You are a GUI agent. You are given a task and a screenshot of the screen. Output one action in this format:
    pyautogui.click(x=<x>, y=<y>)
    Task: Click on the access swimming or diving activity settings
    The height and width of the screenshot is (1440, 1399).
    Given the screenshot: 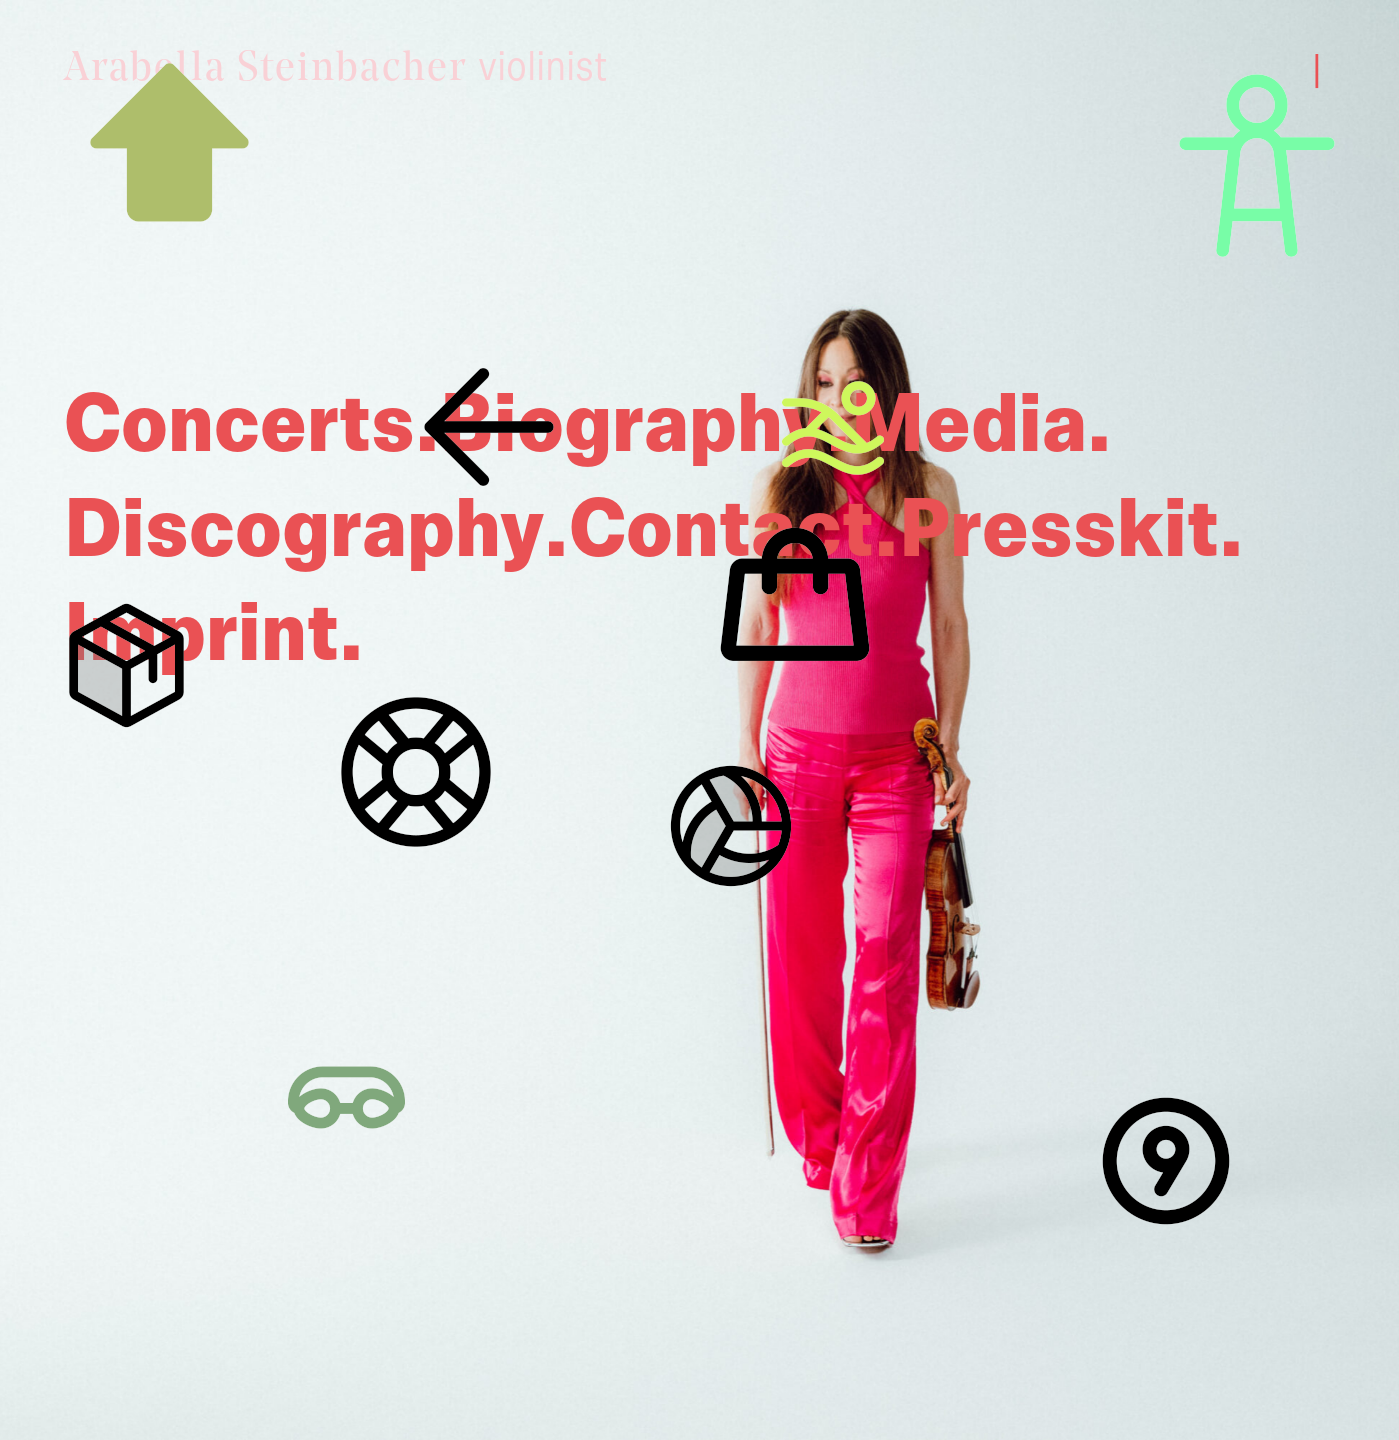 What is the action you would take?
    pyautogui.click(x=346, y=1097)
    